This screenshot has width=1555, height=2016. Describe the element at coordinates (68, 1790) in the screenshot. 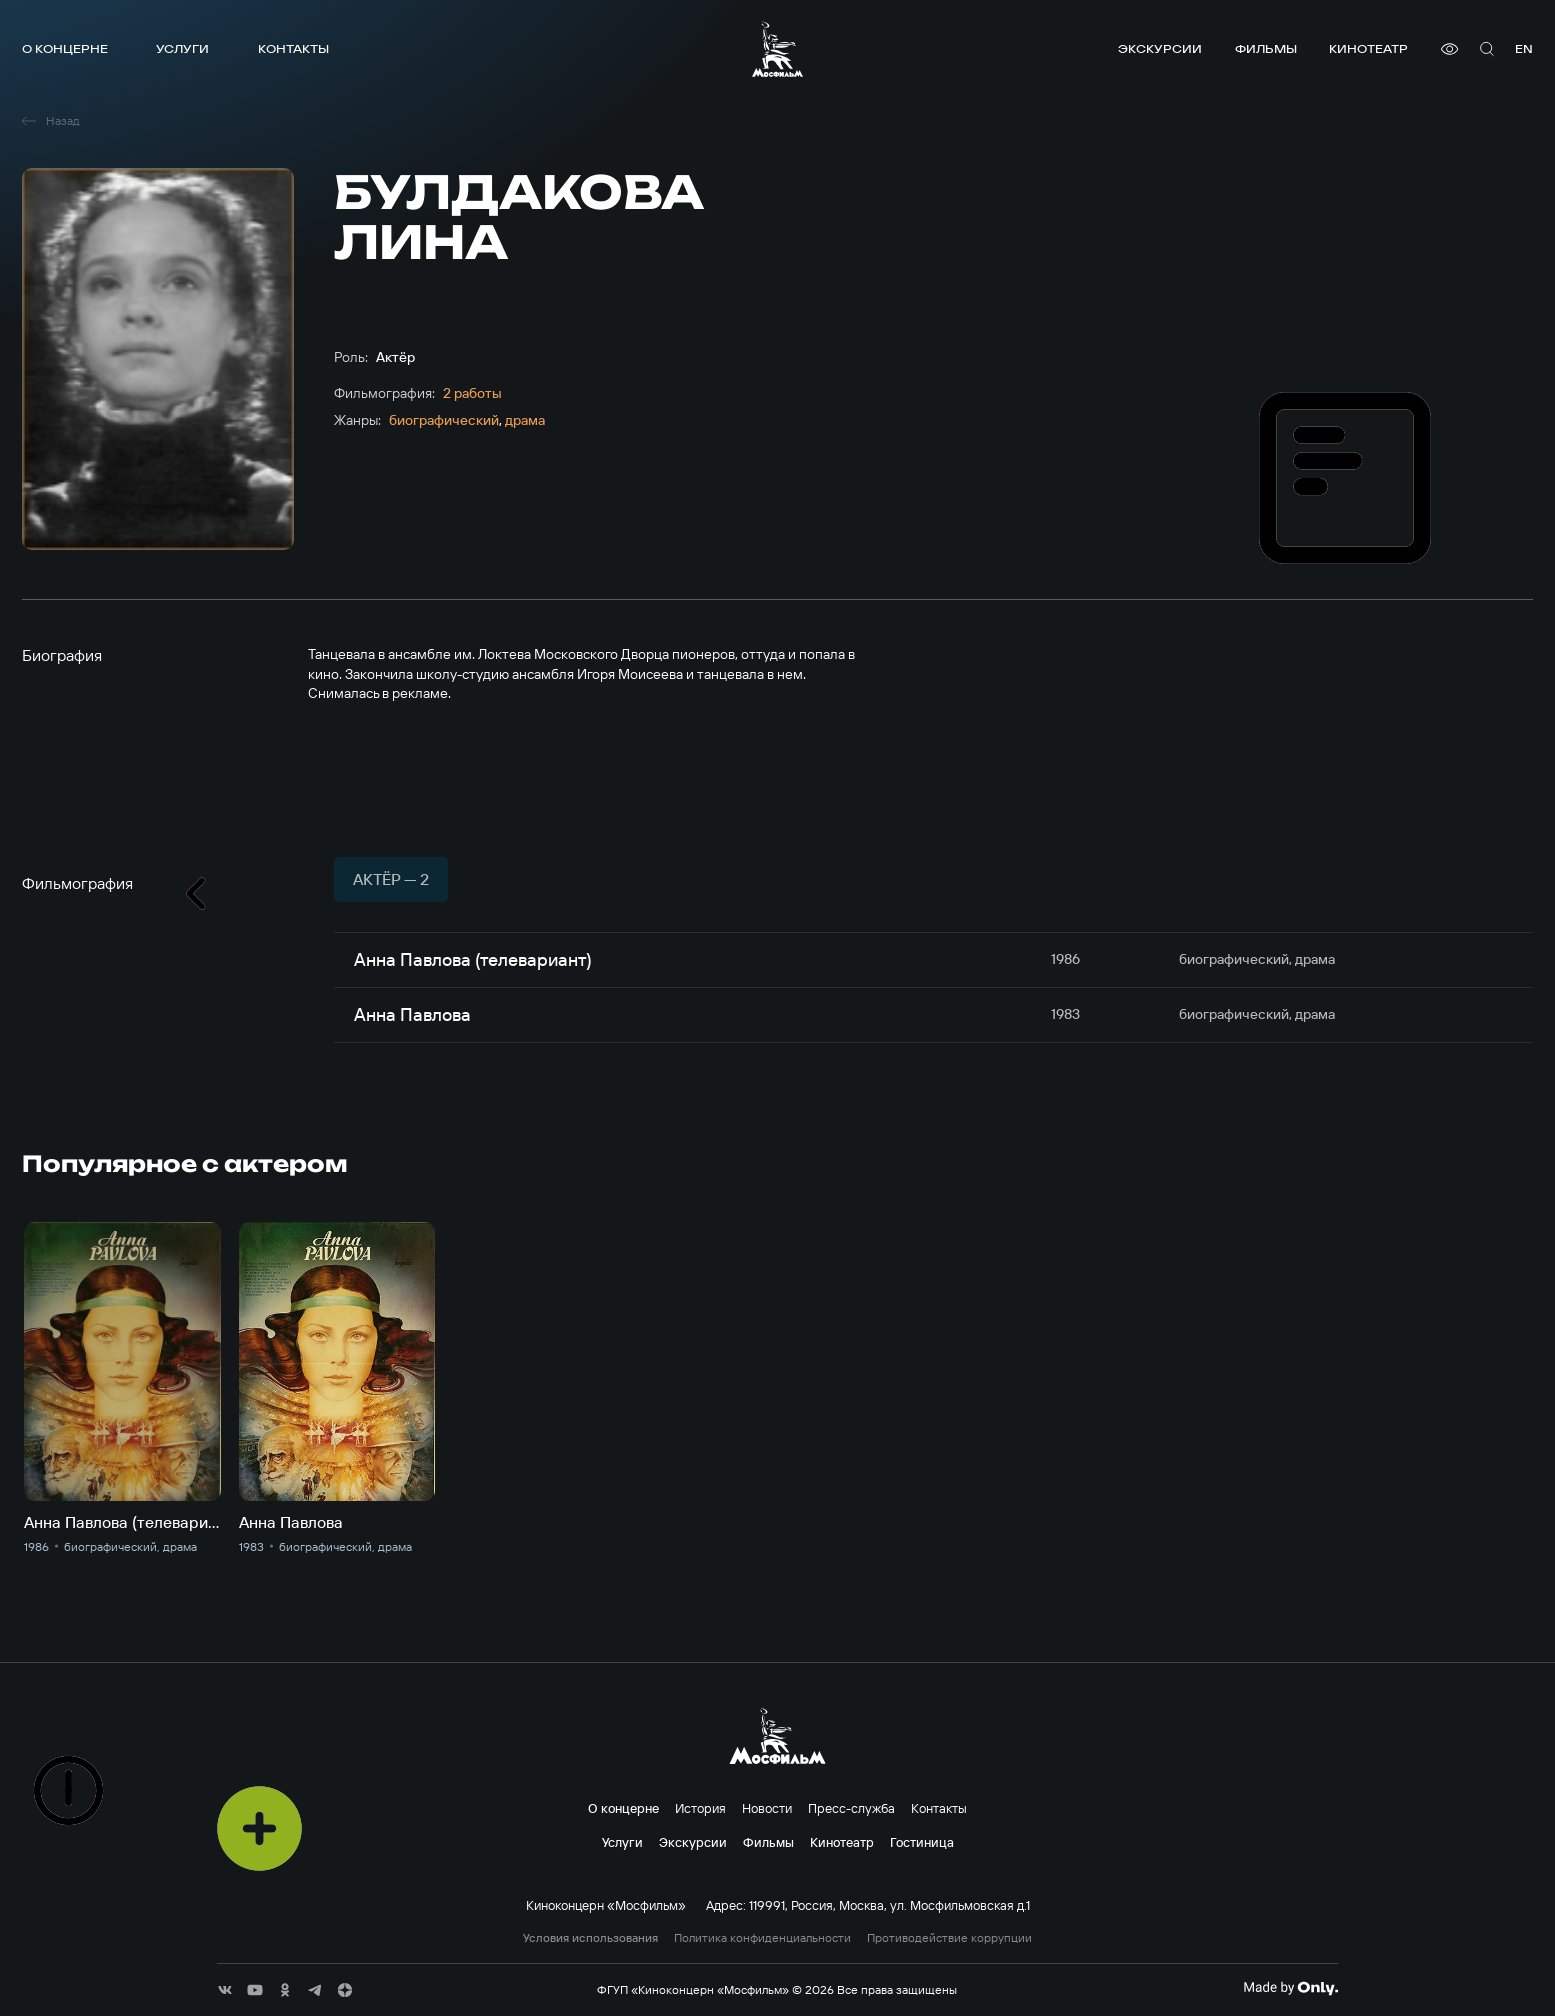

I see `indicates 6 o'clock time` at that location.